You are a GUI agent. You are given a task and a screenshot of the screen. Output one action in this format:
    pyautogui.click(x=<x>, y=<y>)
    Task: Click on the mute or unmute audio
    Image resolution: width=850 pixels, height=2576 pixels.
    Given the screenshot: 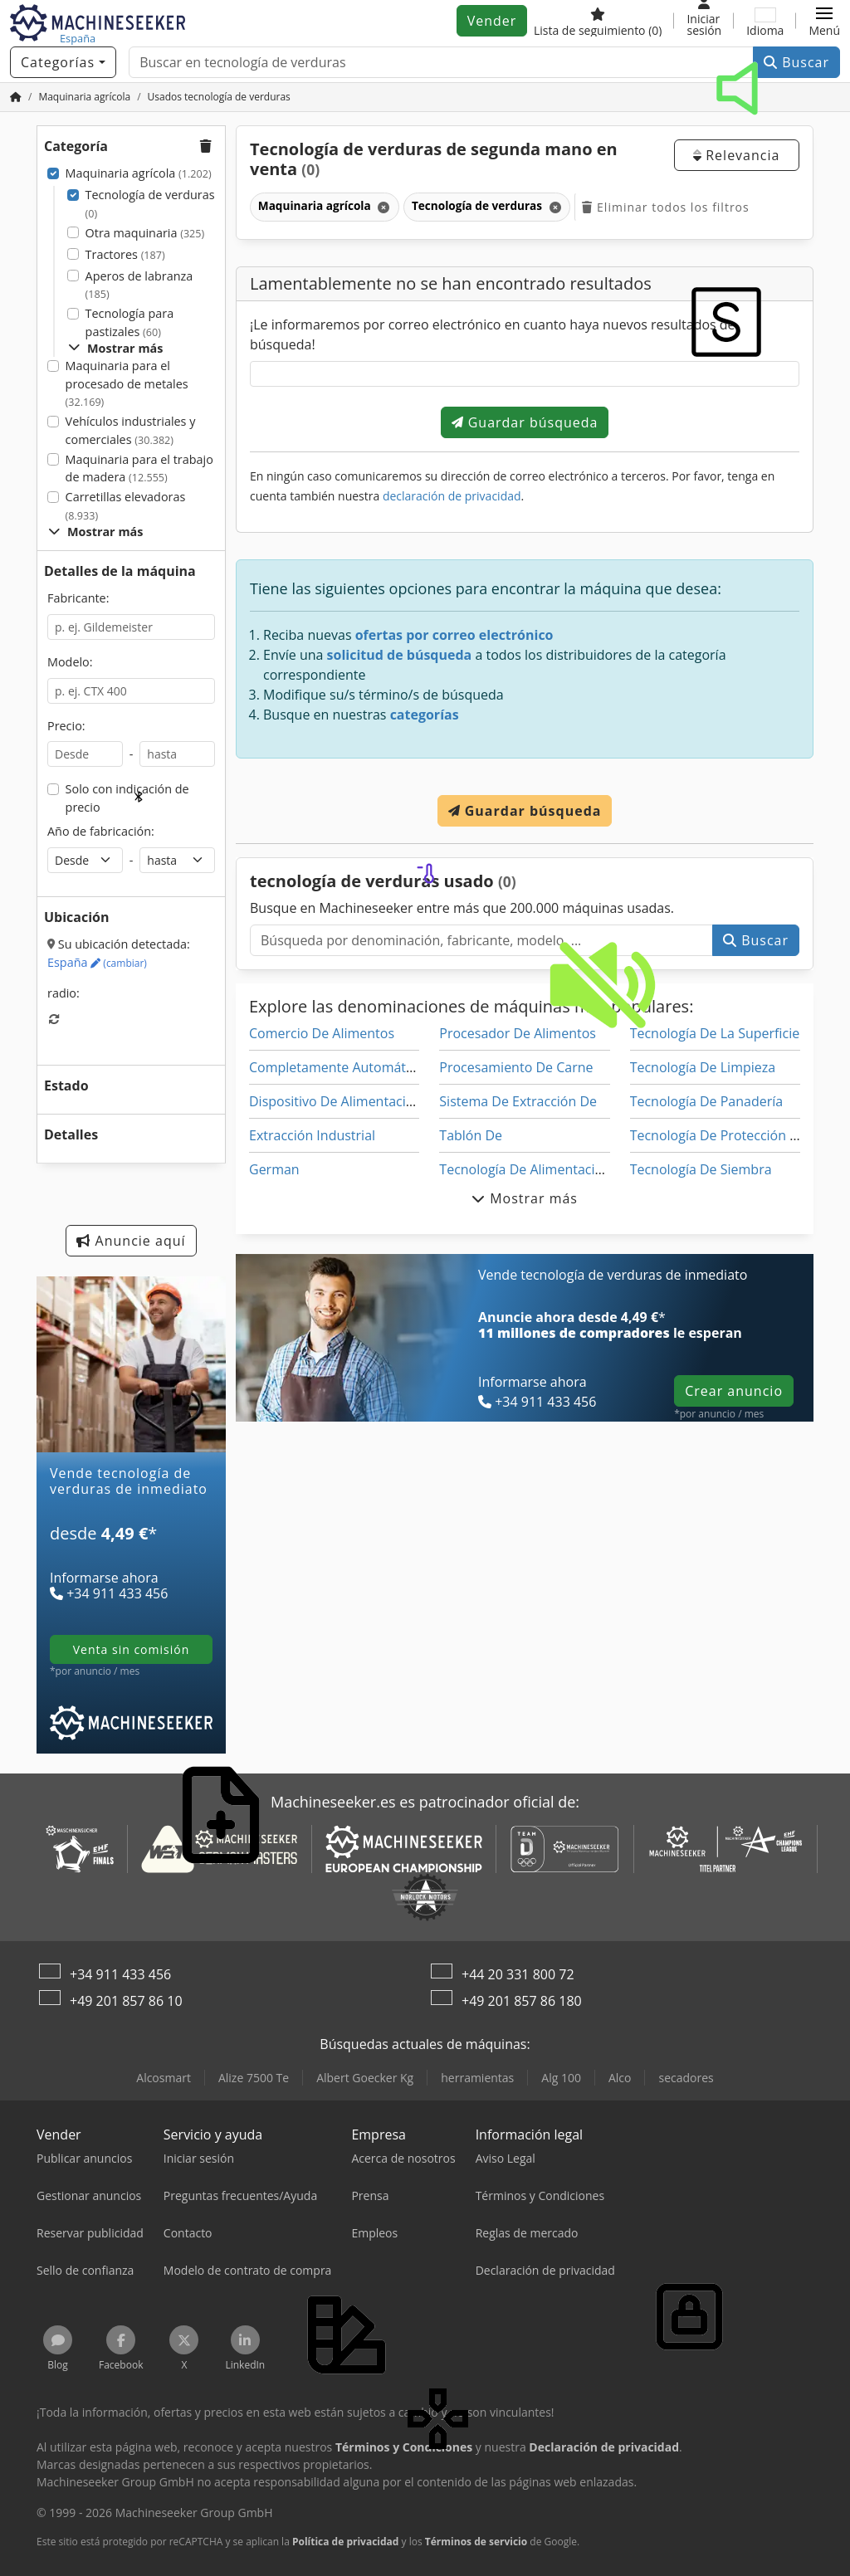 What is the action you would take?
    pyautogui.click(x=740, y=88)
    